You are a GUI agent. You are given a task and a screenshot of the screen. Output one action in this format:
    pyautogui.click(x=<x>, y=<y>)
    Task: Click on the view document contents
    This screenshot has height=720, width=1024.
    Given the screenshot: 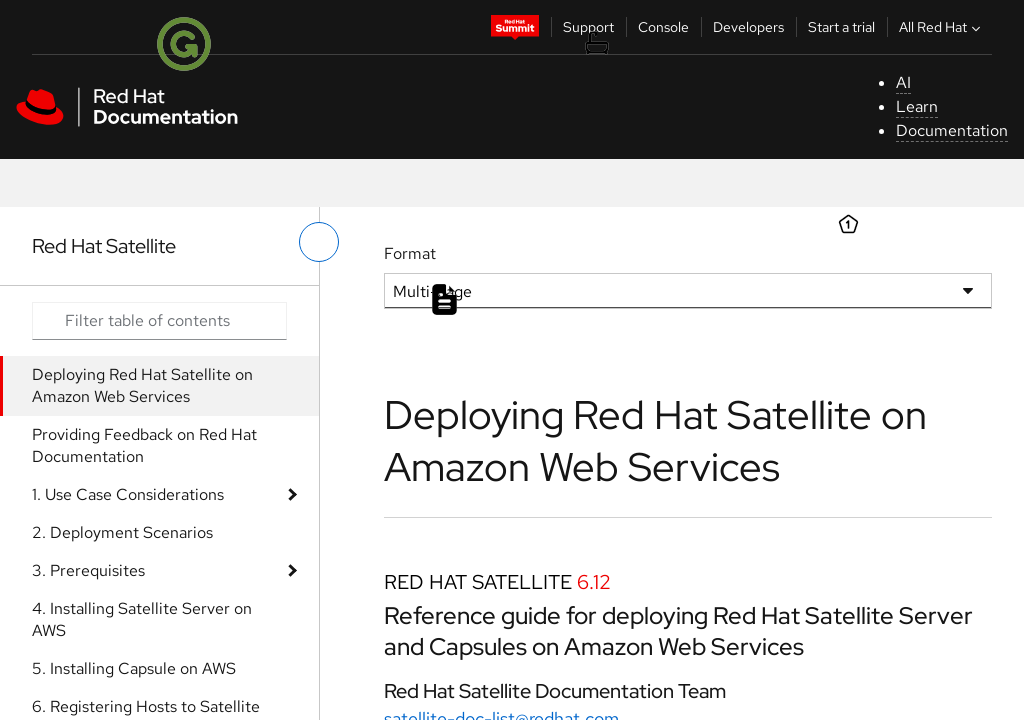 What is the action you would take?
    pyautogui.click(x=444, y=299)
    